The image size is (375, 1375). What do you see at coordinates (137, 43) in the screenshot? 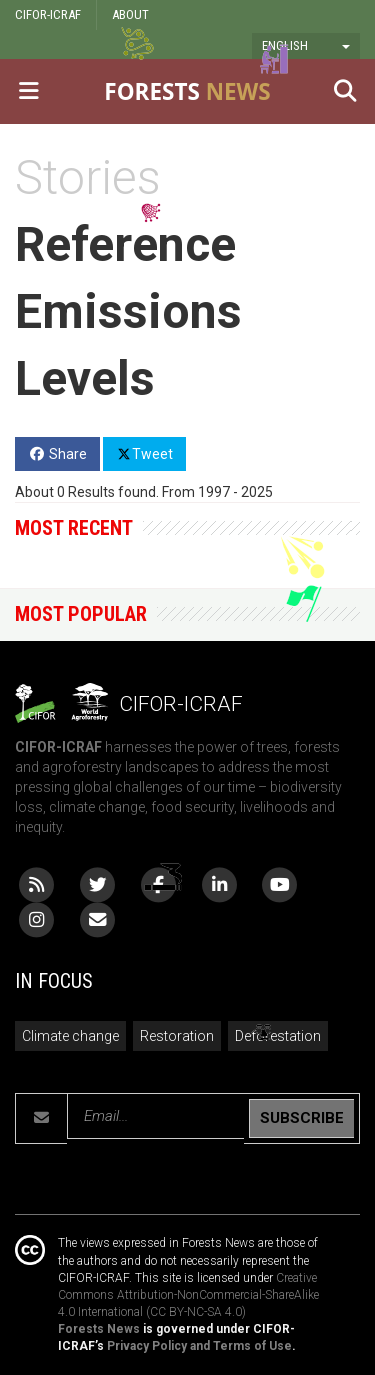
I see `navigate a slalom or obstacle course` at bounding box center [137, 43].